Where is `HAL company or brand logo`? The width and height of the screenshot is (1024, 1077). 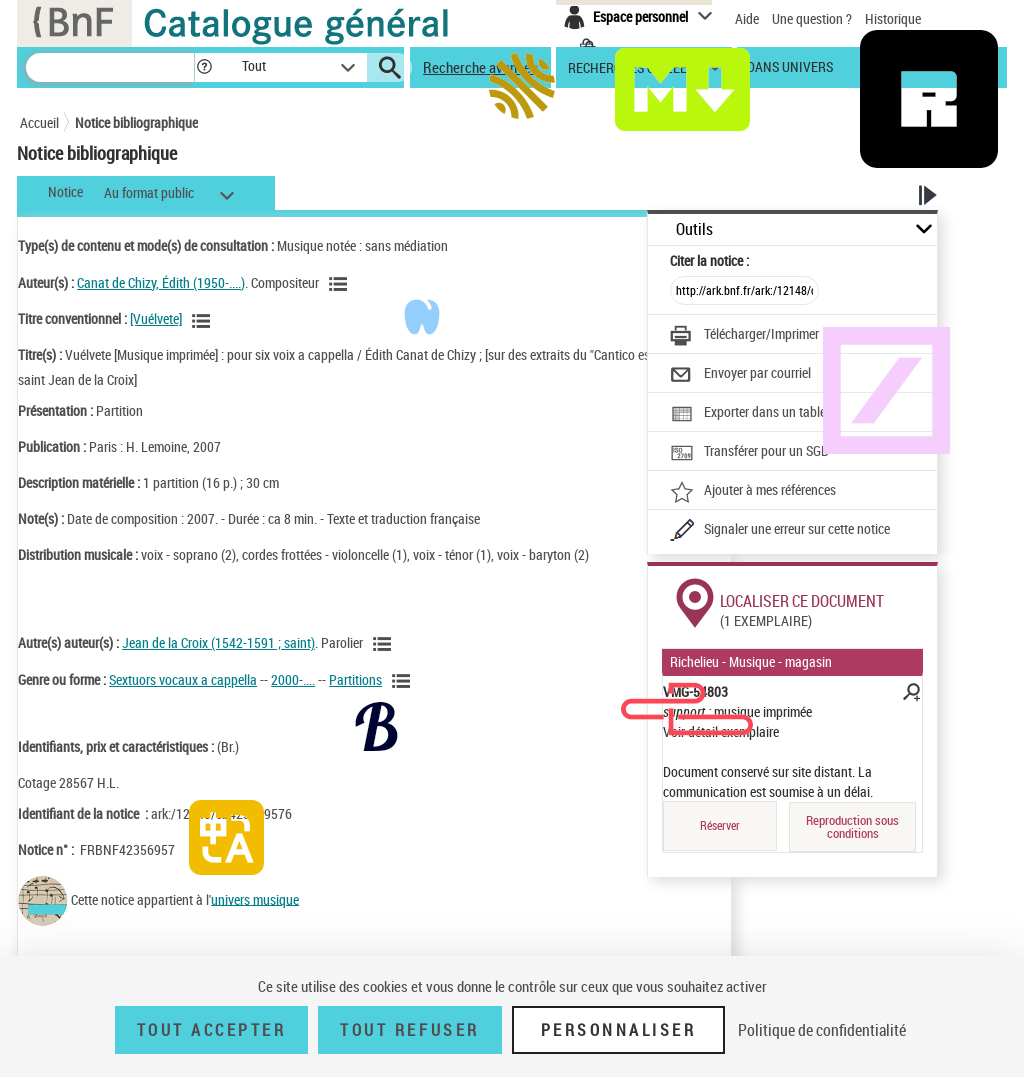 HAL company or brand logo is located at coordinates (522, 86).